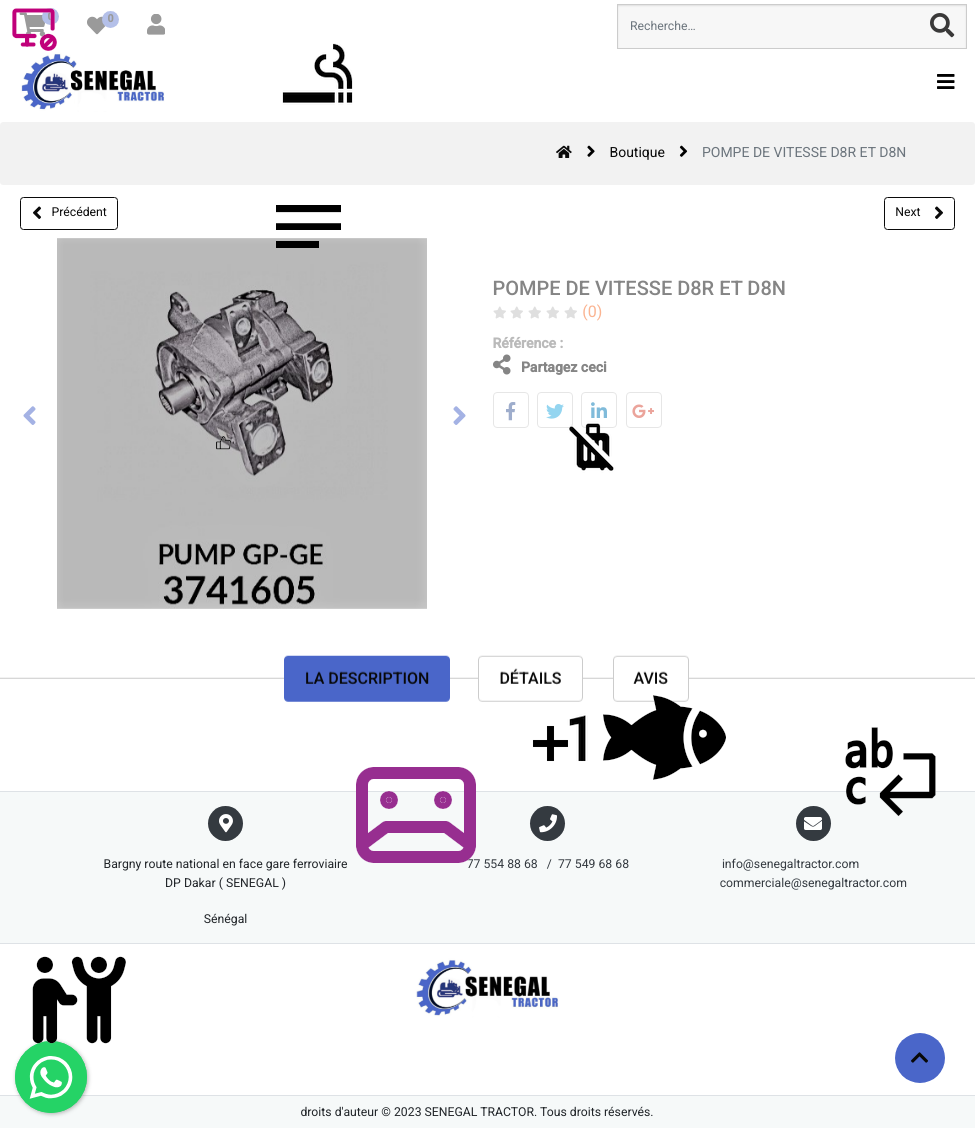 The height and width of the screenshot is (1128, 975). Describe the element at coordinates (80, 1000) in the screenshot. I see `report a robbery or theft incident` at that location.